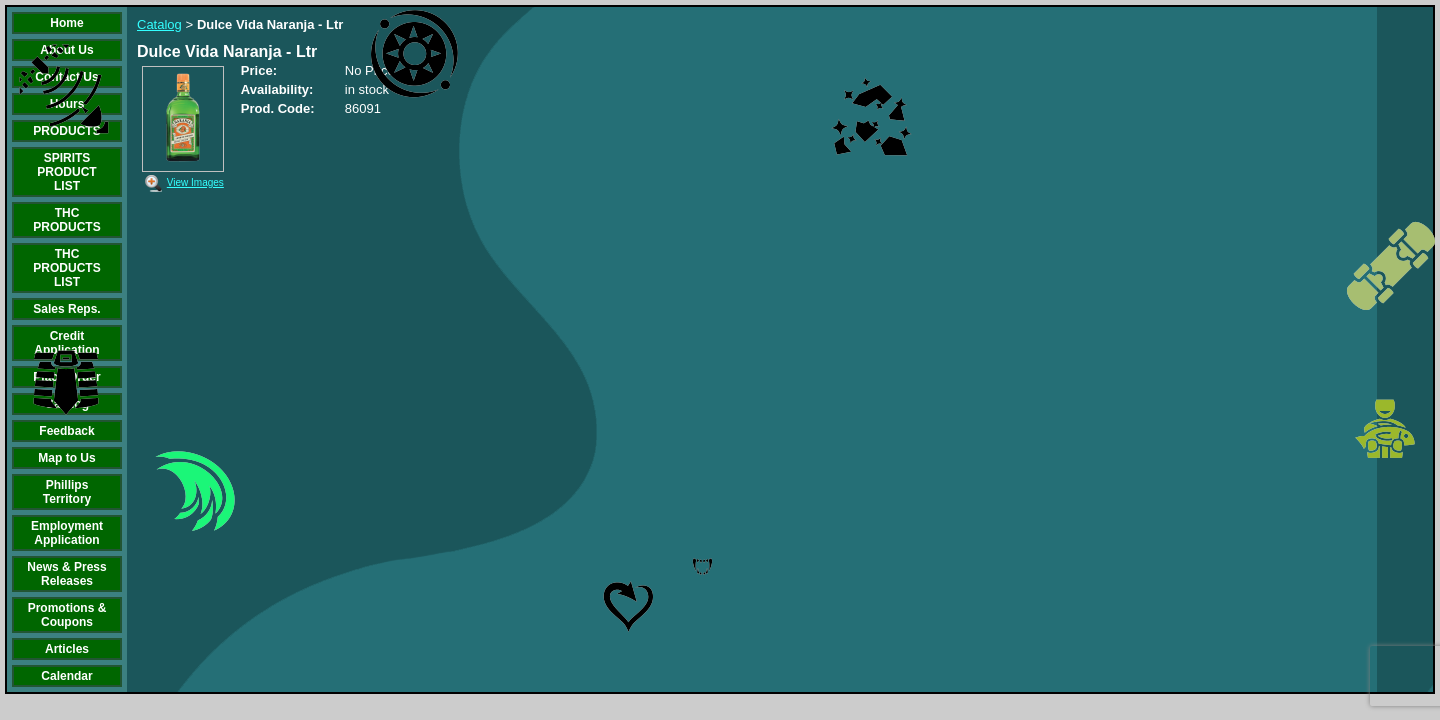  Describe the element at coordinates (871, 116) in the screenshot. I see `in-game currency or gold rewards` at that location.